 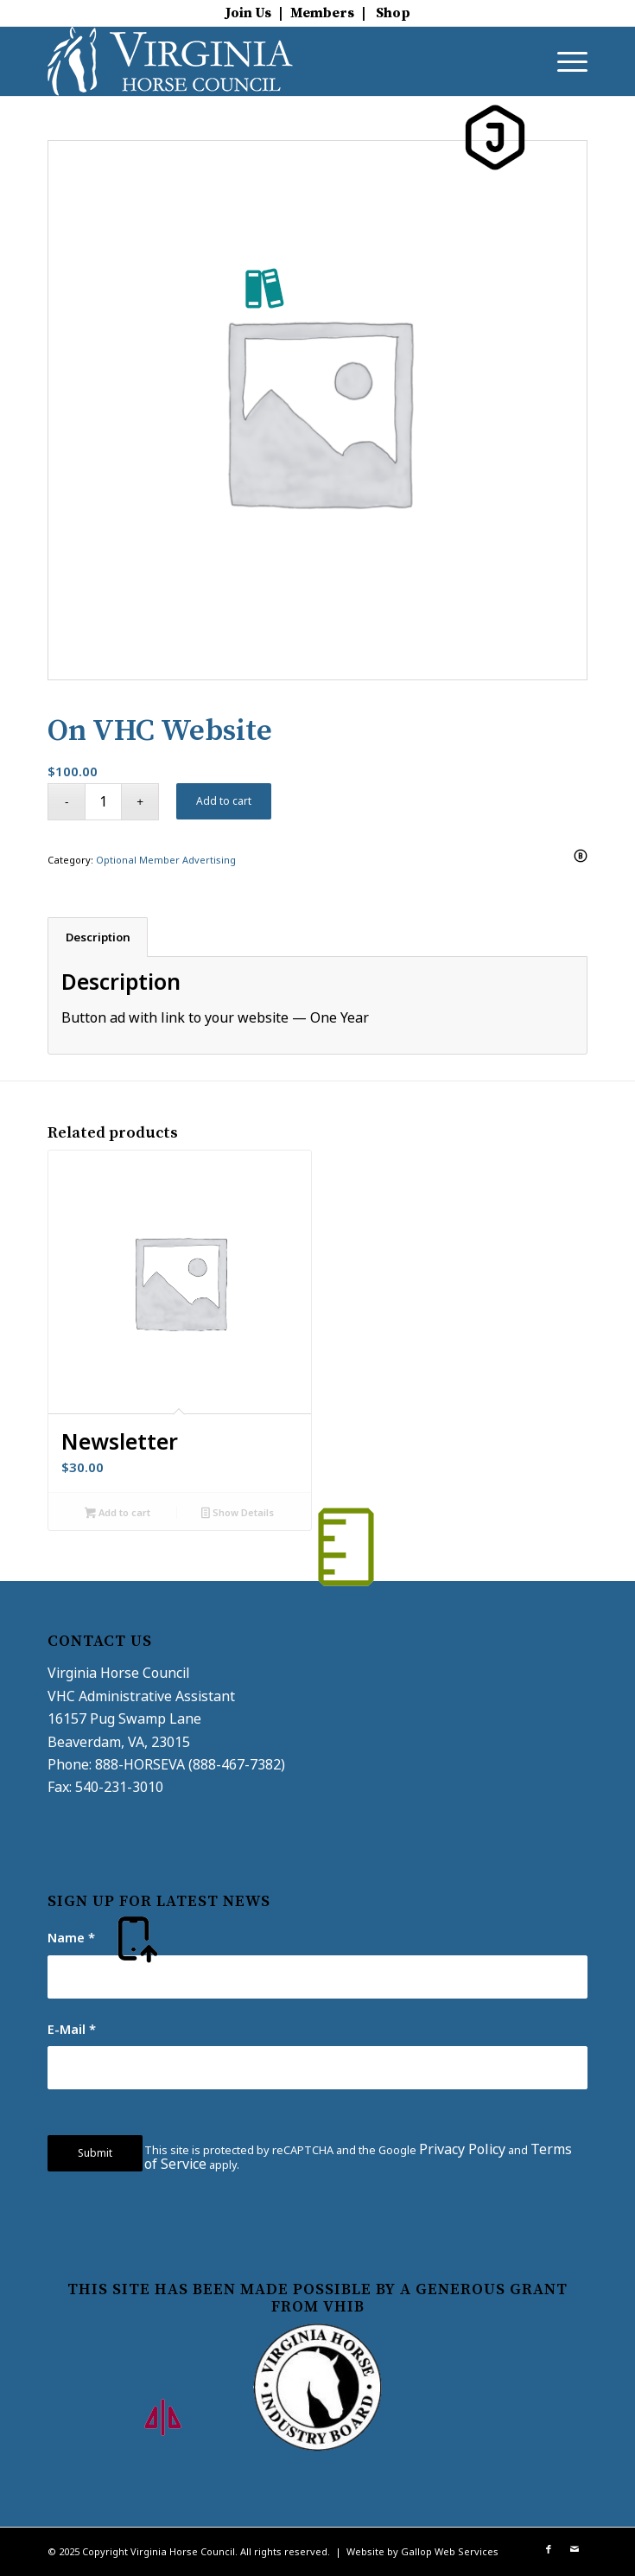 I want to click on access your library or book collection, so click(x=263, y=289).